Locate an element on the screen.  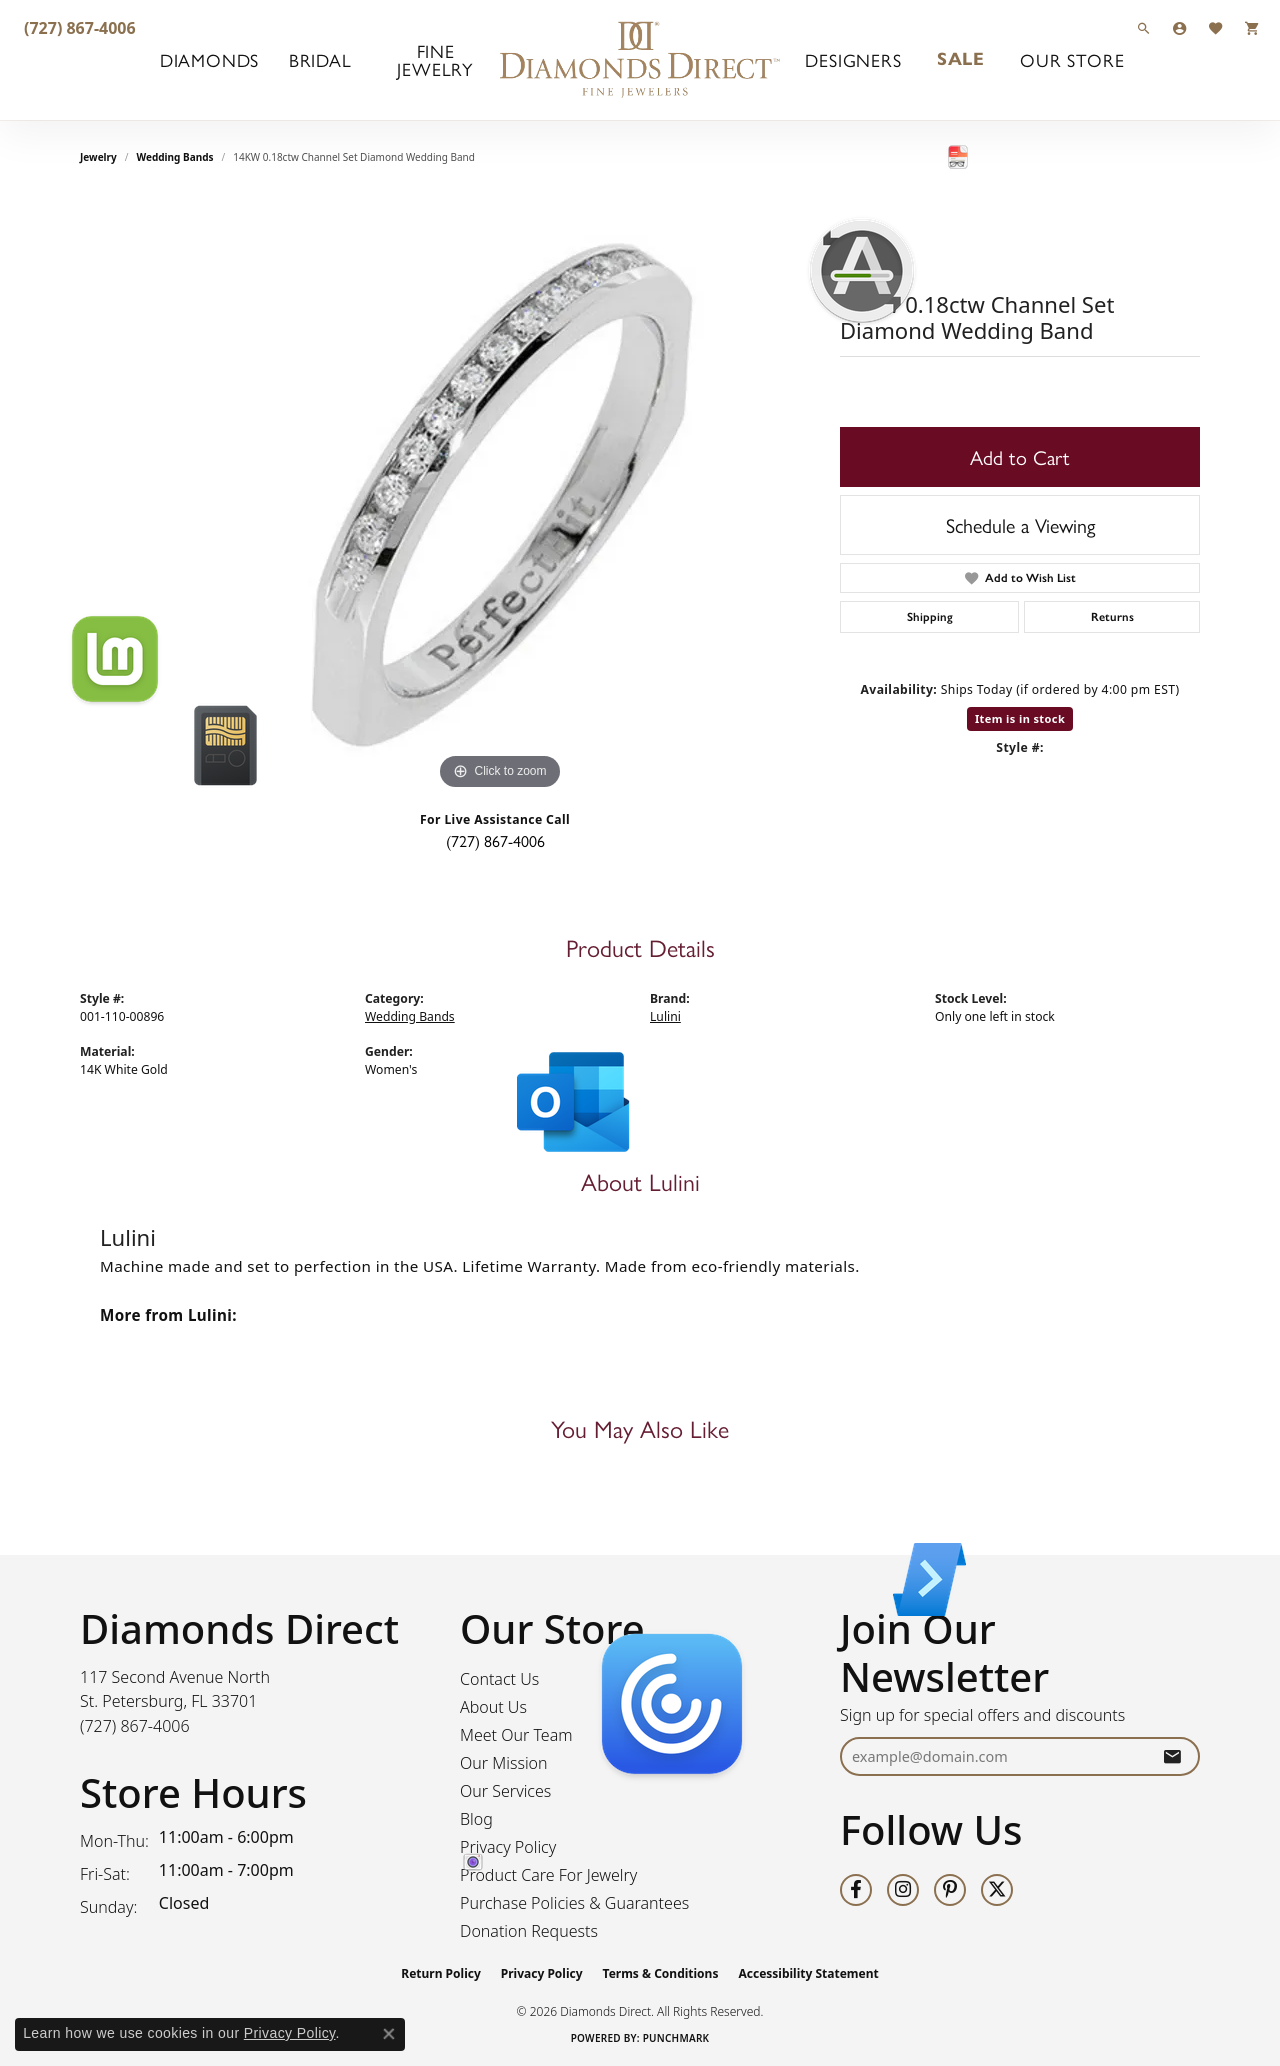
open linux mint application is located at coordinates (115, 659).